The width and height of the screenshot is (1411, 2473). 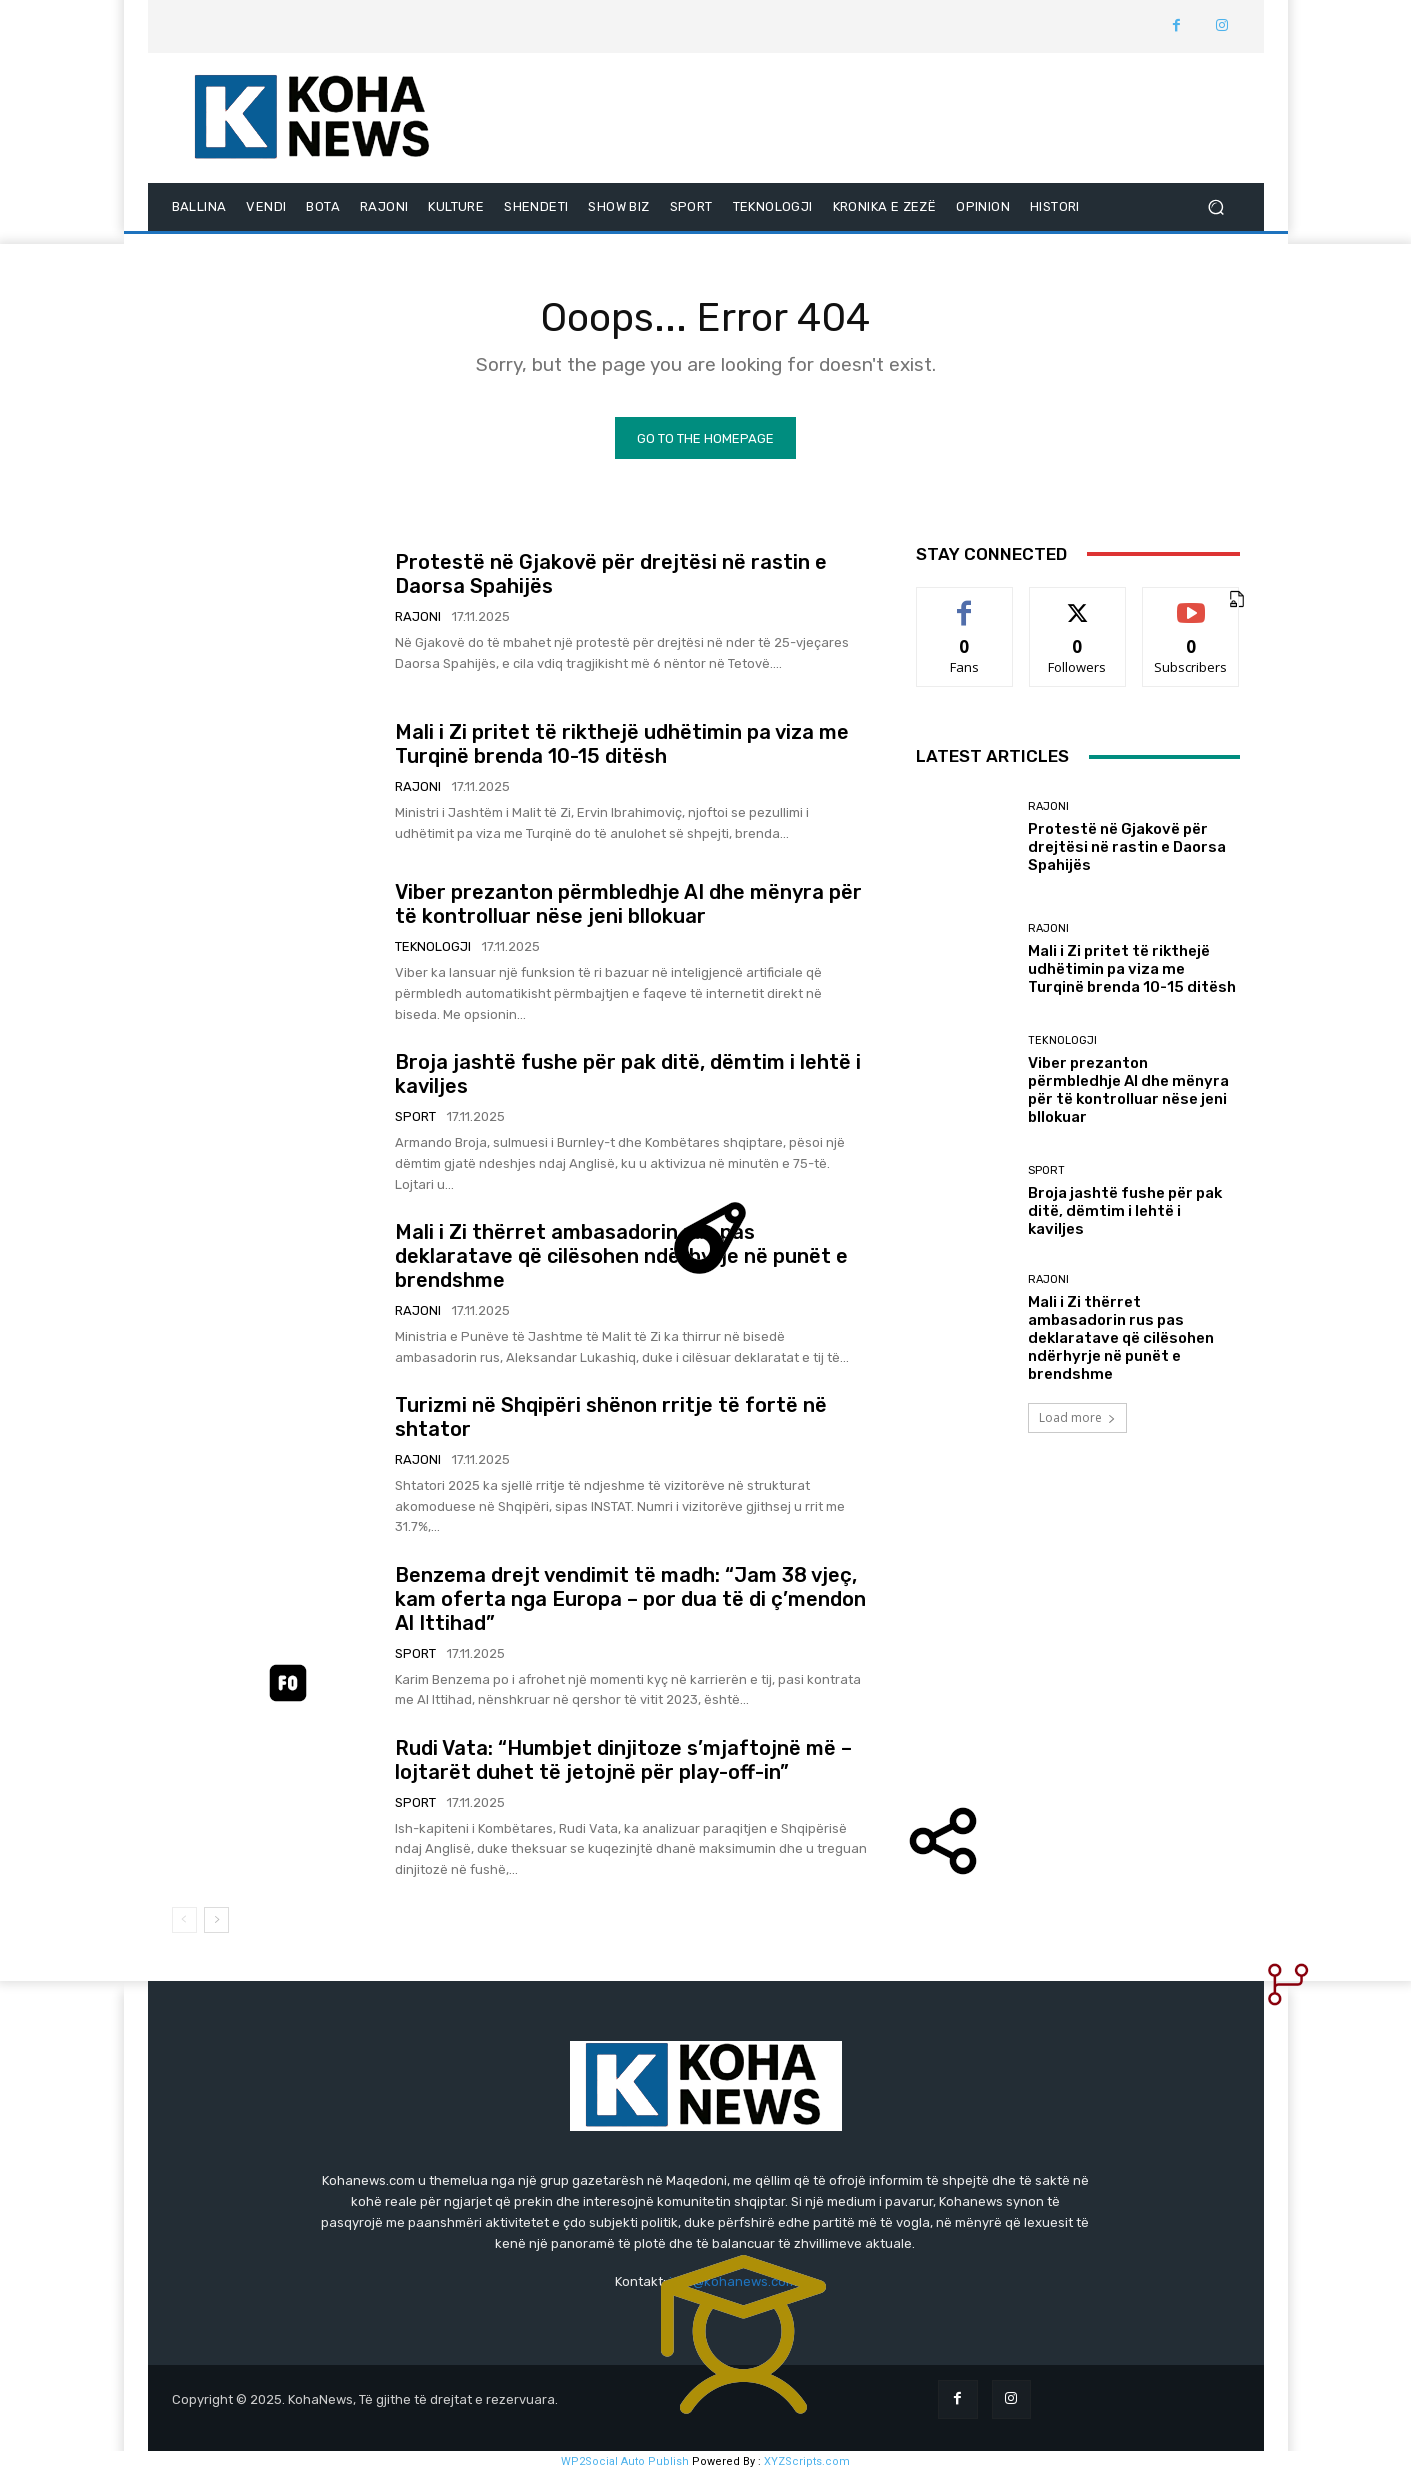 What do you see at coordinates (288, 1683) in the screenshot?
I see `select F0 keyboard shortcut or function key` at bounding box center [288, 1683].